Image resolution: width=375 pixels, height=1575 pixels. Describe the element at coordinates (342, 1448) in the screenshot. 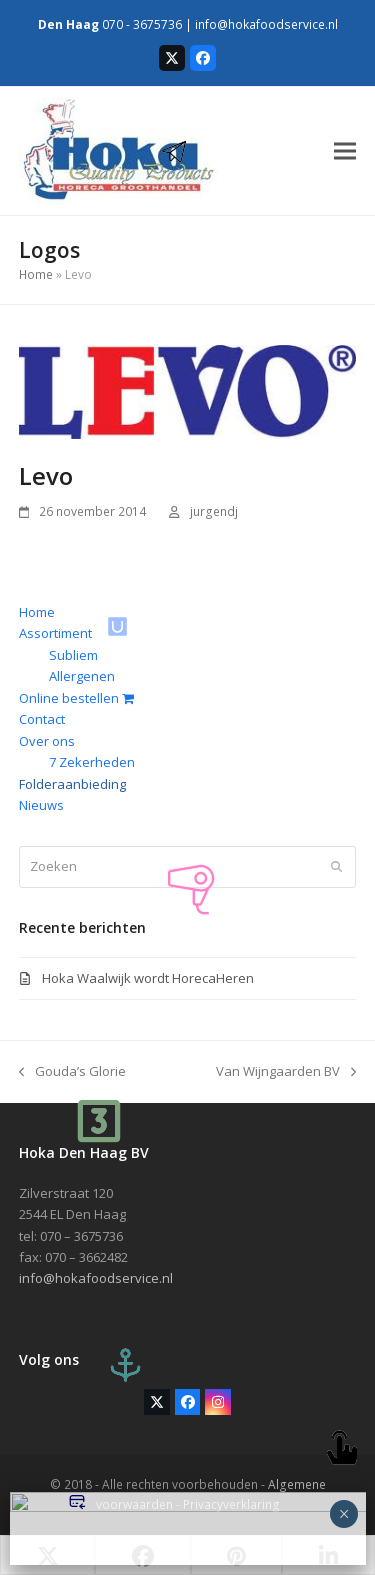

I see `tap to interact with an element` at that location.